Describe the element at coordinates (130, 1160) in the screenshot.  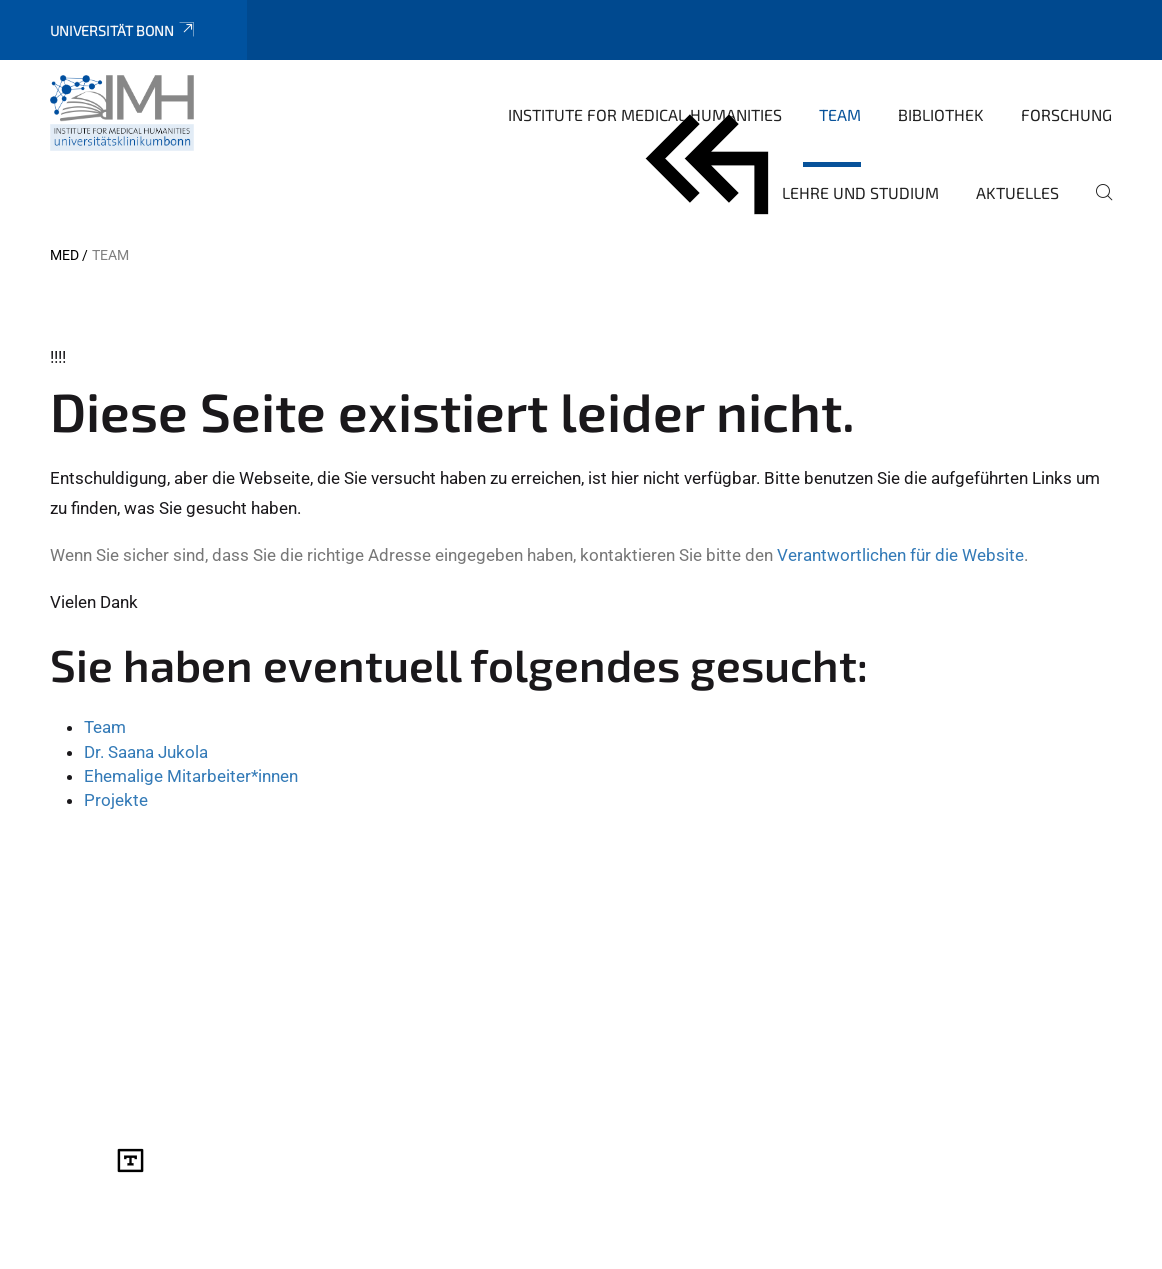
I see `insert a text snippet or template` at that location.